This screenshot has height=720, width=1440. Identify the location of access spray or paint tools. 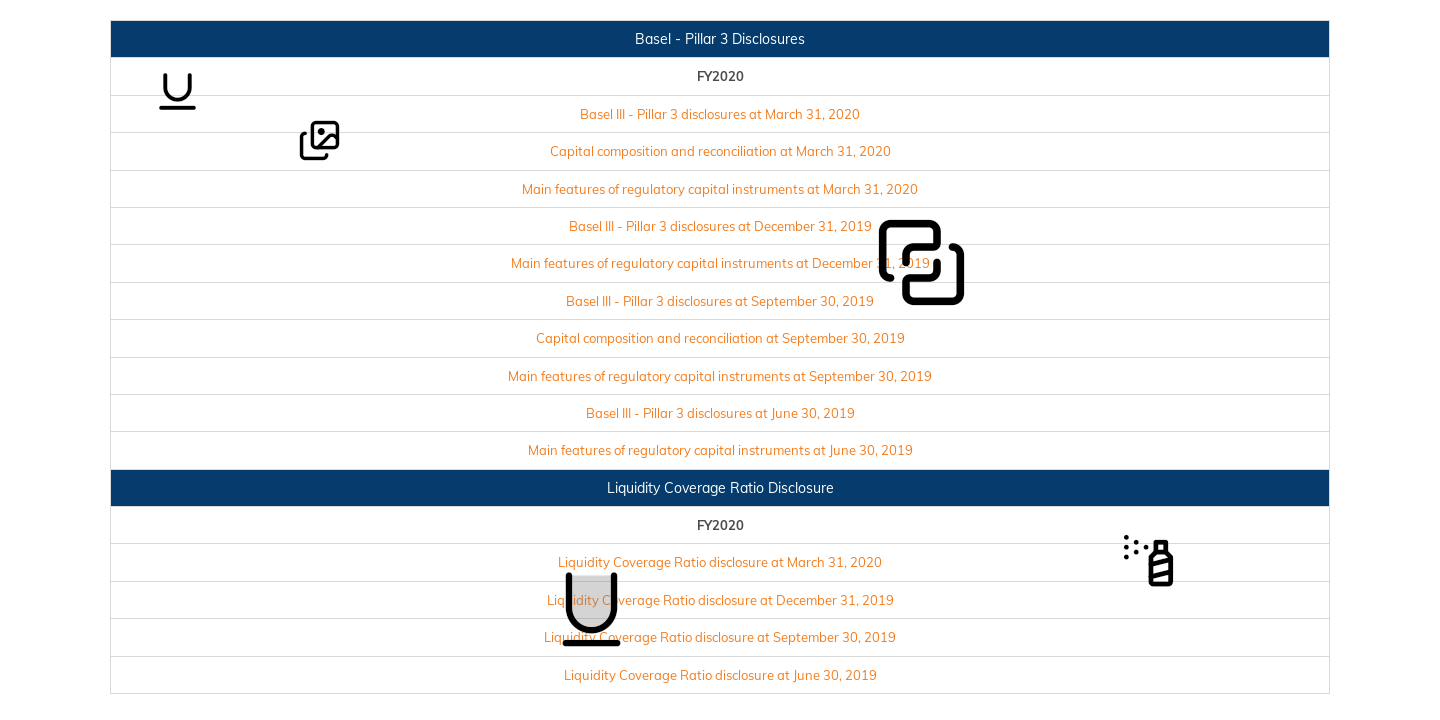
(1148, 559).